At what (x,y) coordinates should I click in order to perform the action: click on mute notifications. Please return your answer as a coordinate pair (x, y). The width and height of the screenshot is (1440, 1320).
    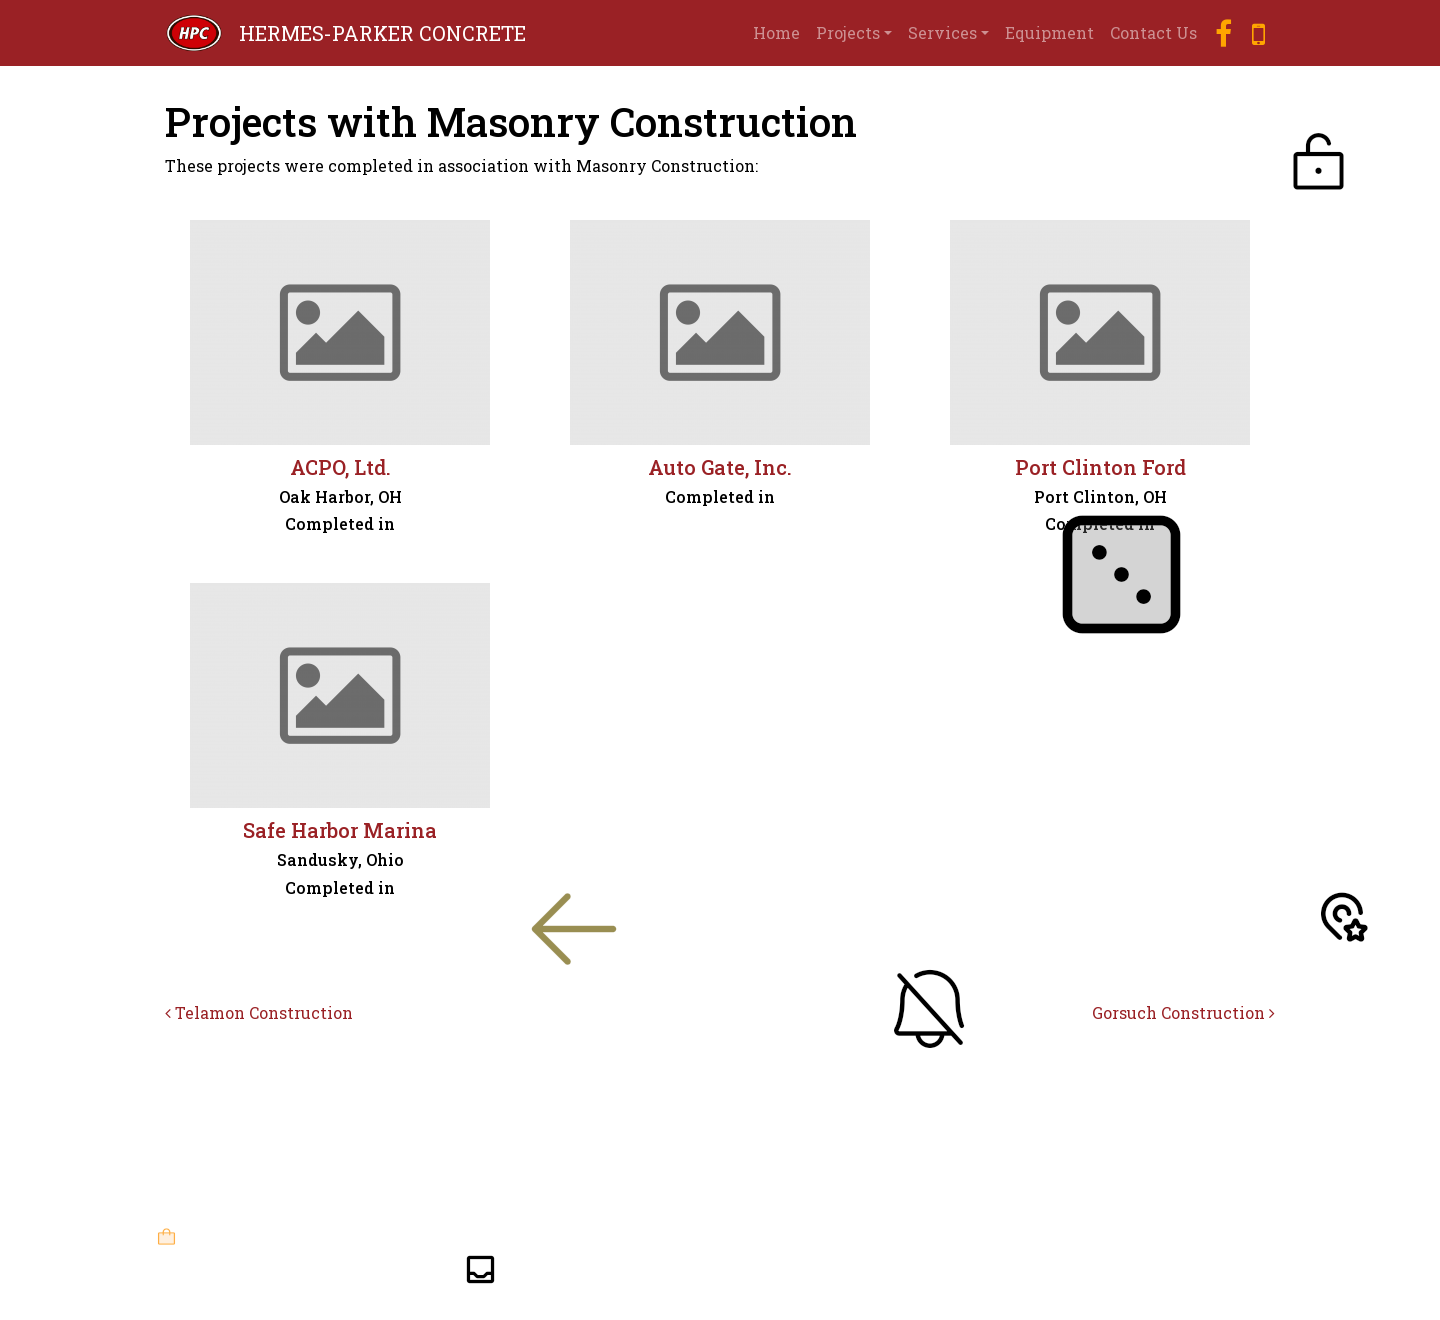
    Looking at the image, I should click on (930, 1009).